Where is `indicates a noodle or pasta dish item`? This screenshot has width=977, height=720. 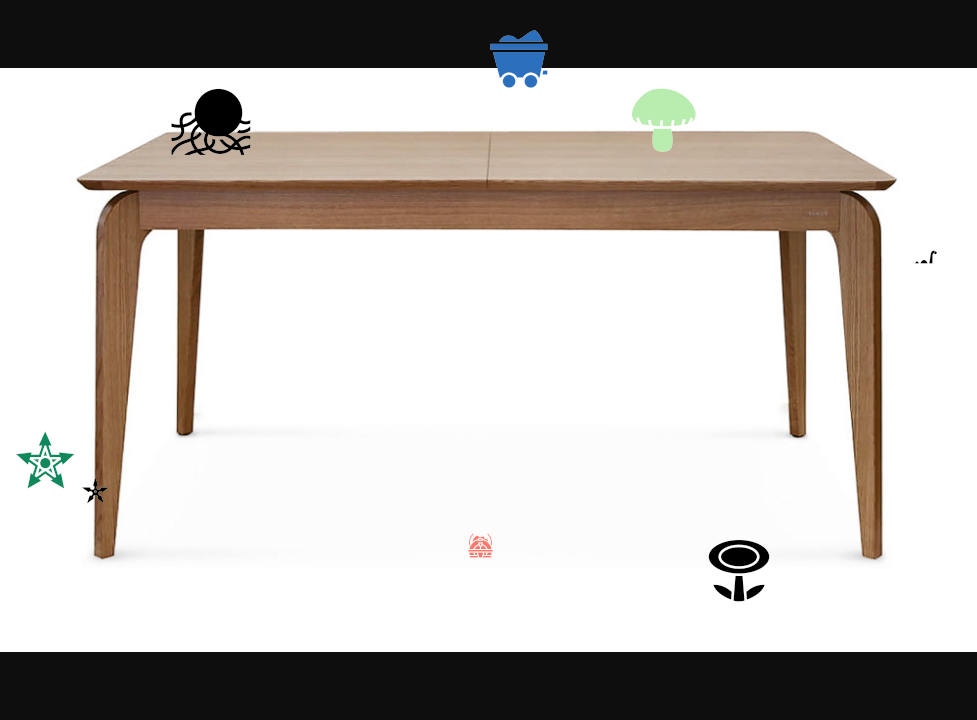
indicates a noodle or pasta dish item is located at coordinates (210, 115).